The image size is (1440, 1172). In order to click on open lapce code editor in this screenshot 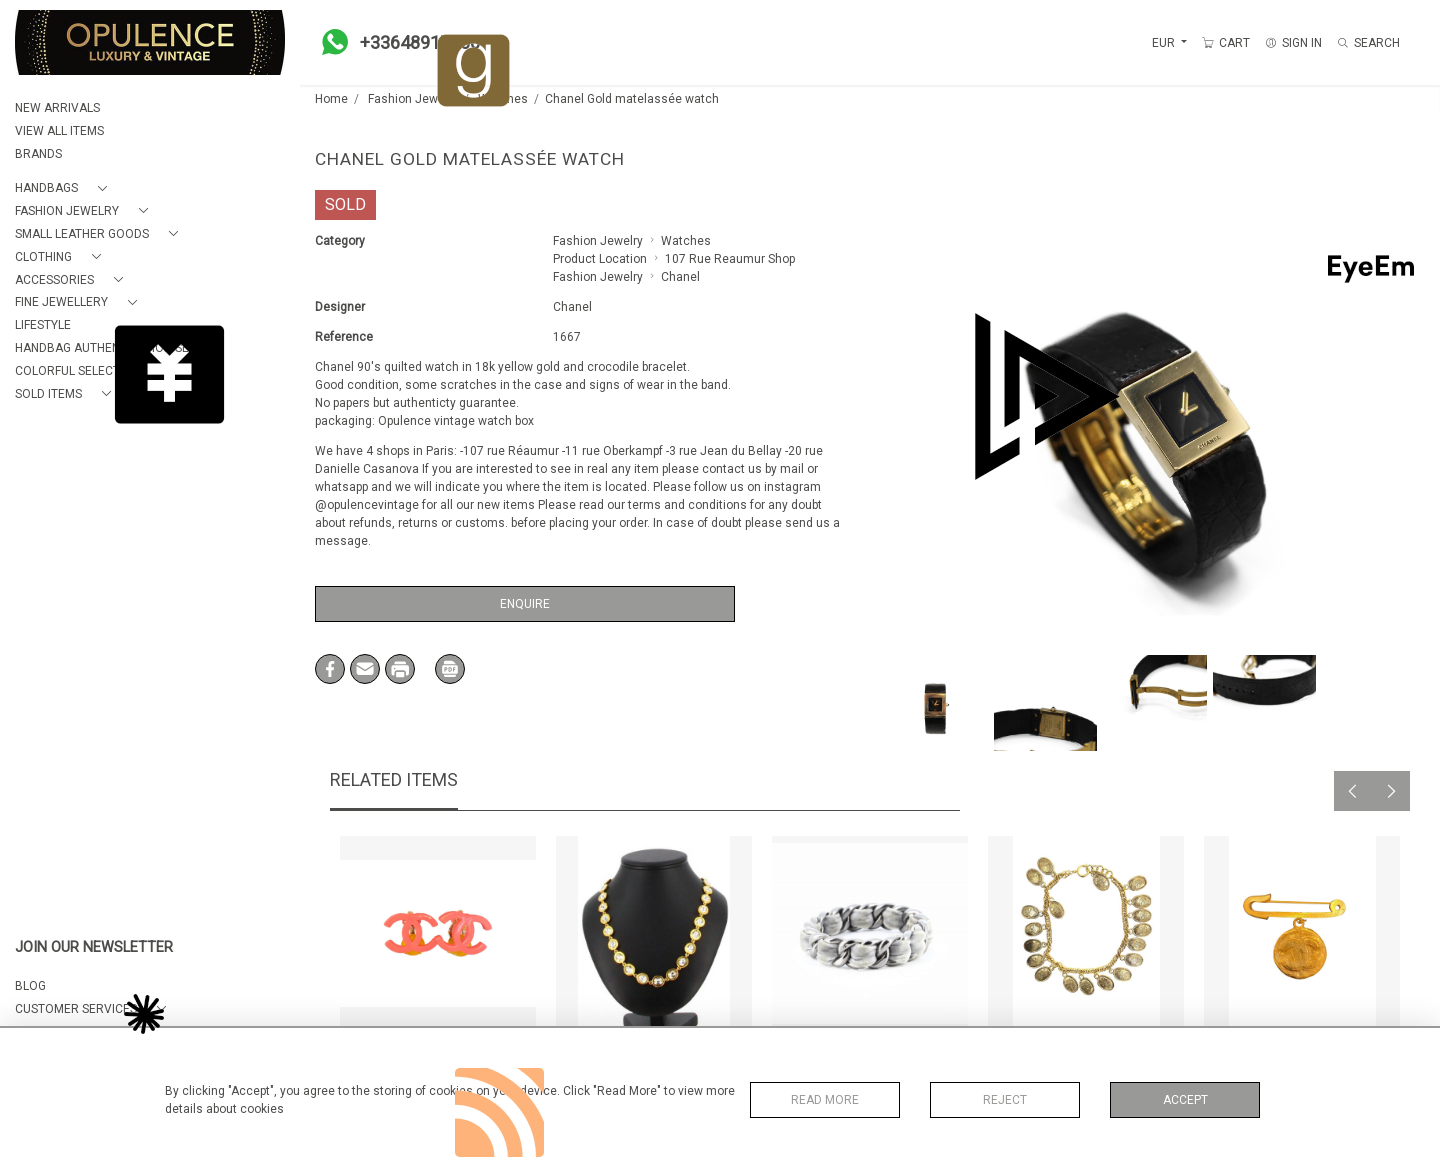, I will do `click(1047, 396)`.